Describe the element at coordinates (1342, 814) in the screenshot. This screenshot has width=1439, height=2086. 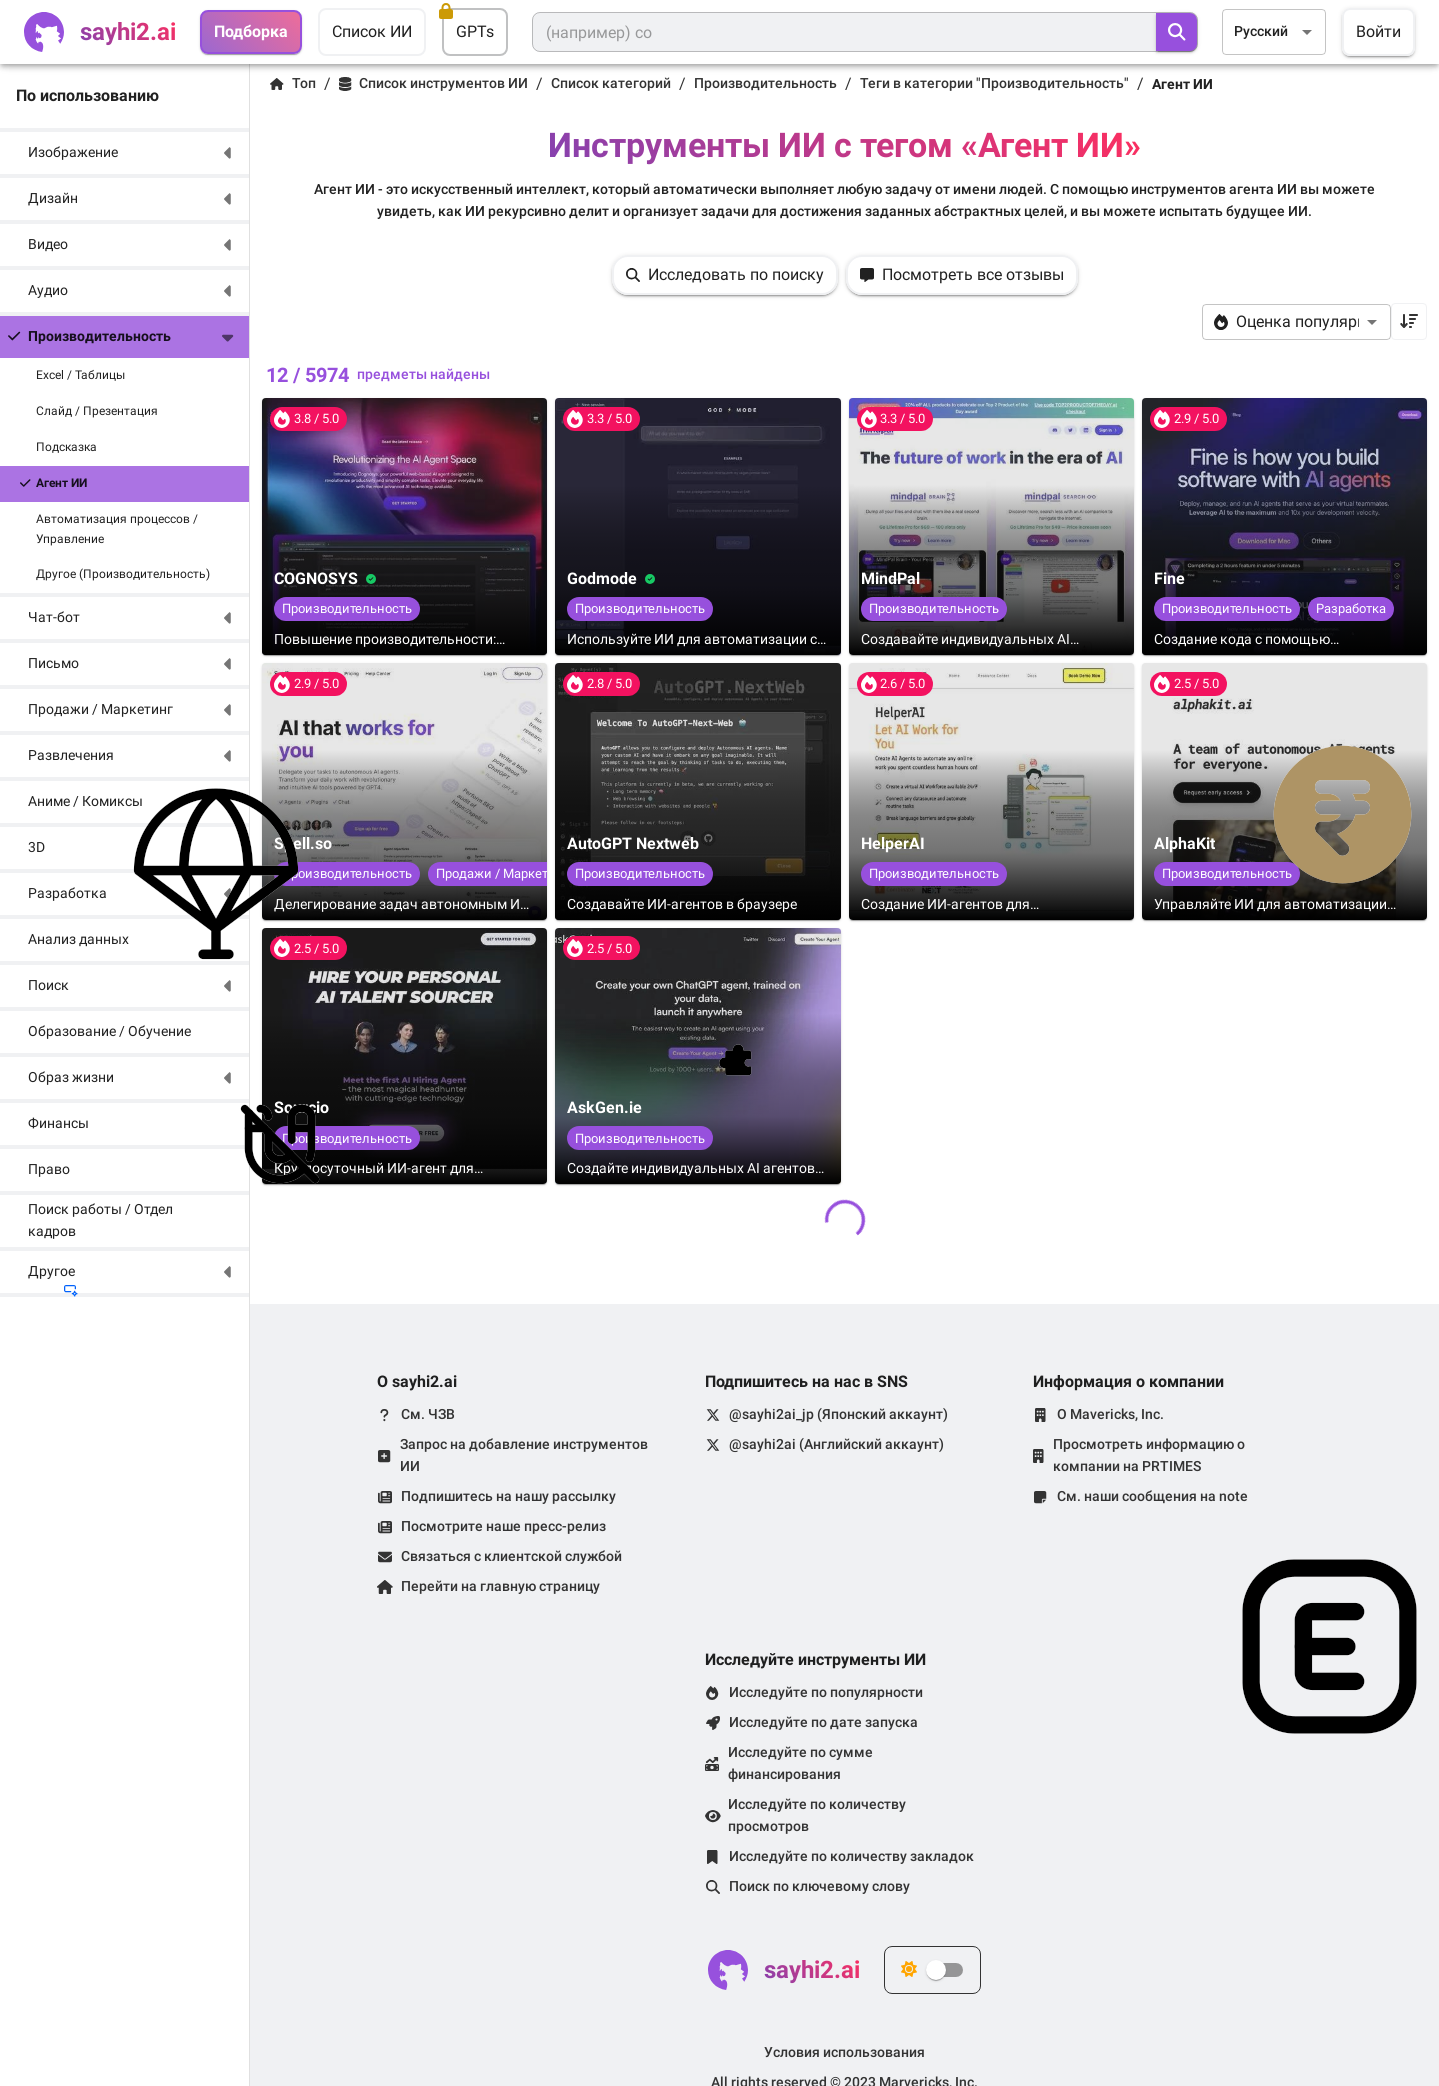
I see `indicates Indian rupee currency or payment` at that location.